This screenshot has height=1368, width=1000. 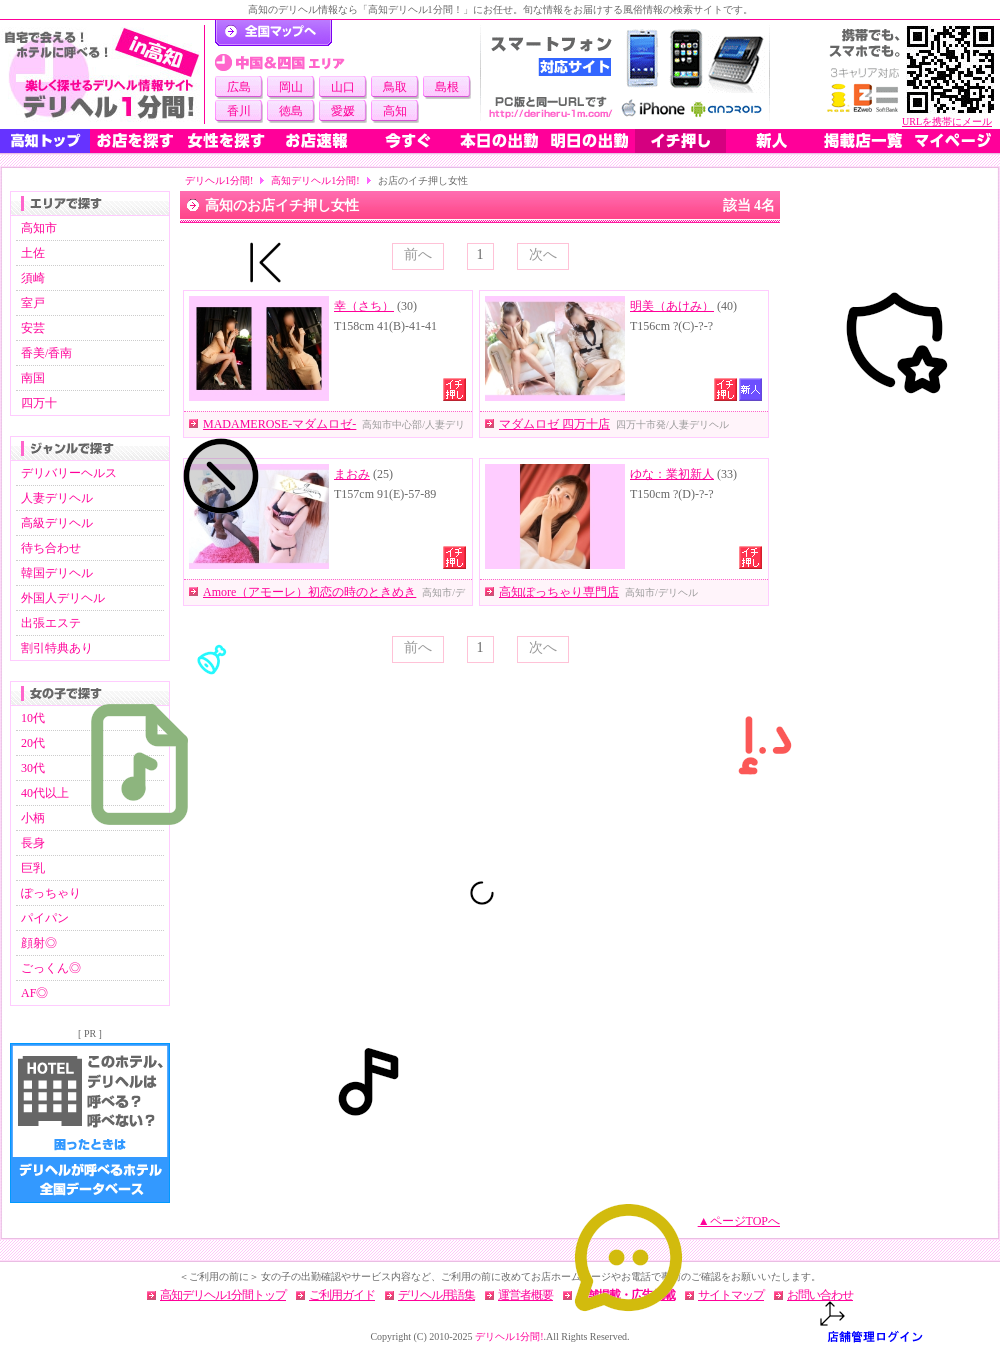 What do you see at coordinates (766, 747) in the screenshot?
I see `indicates price or amount in UAE dirhams` at bounding box center [766, 747].